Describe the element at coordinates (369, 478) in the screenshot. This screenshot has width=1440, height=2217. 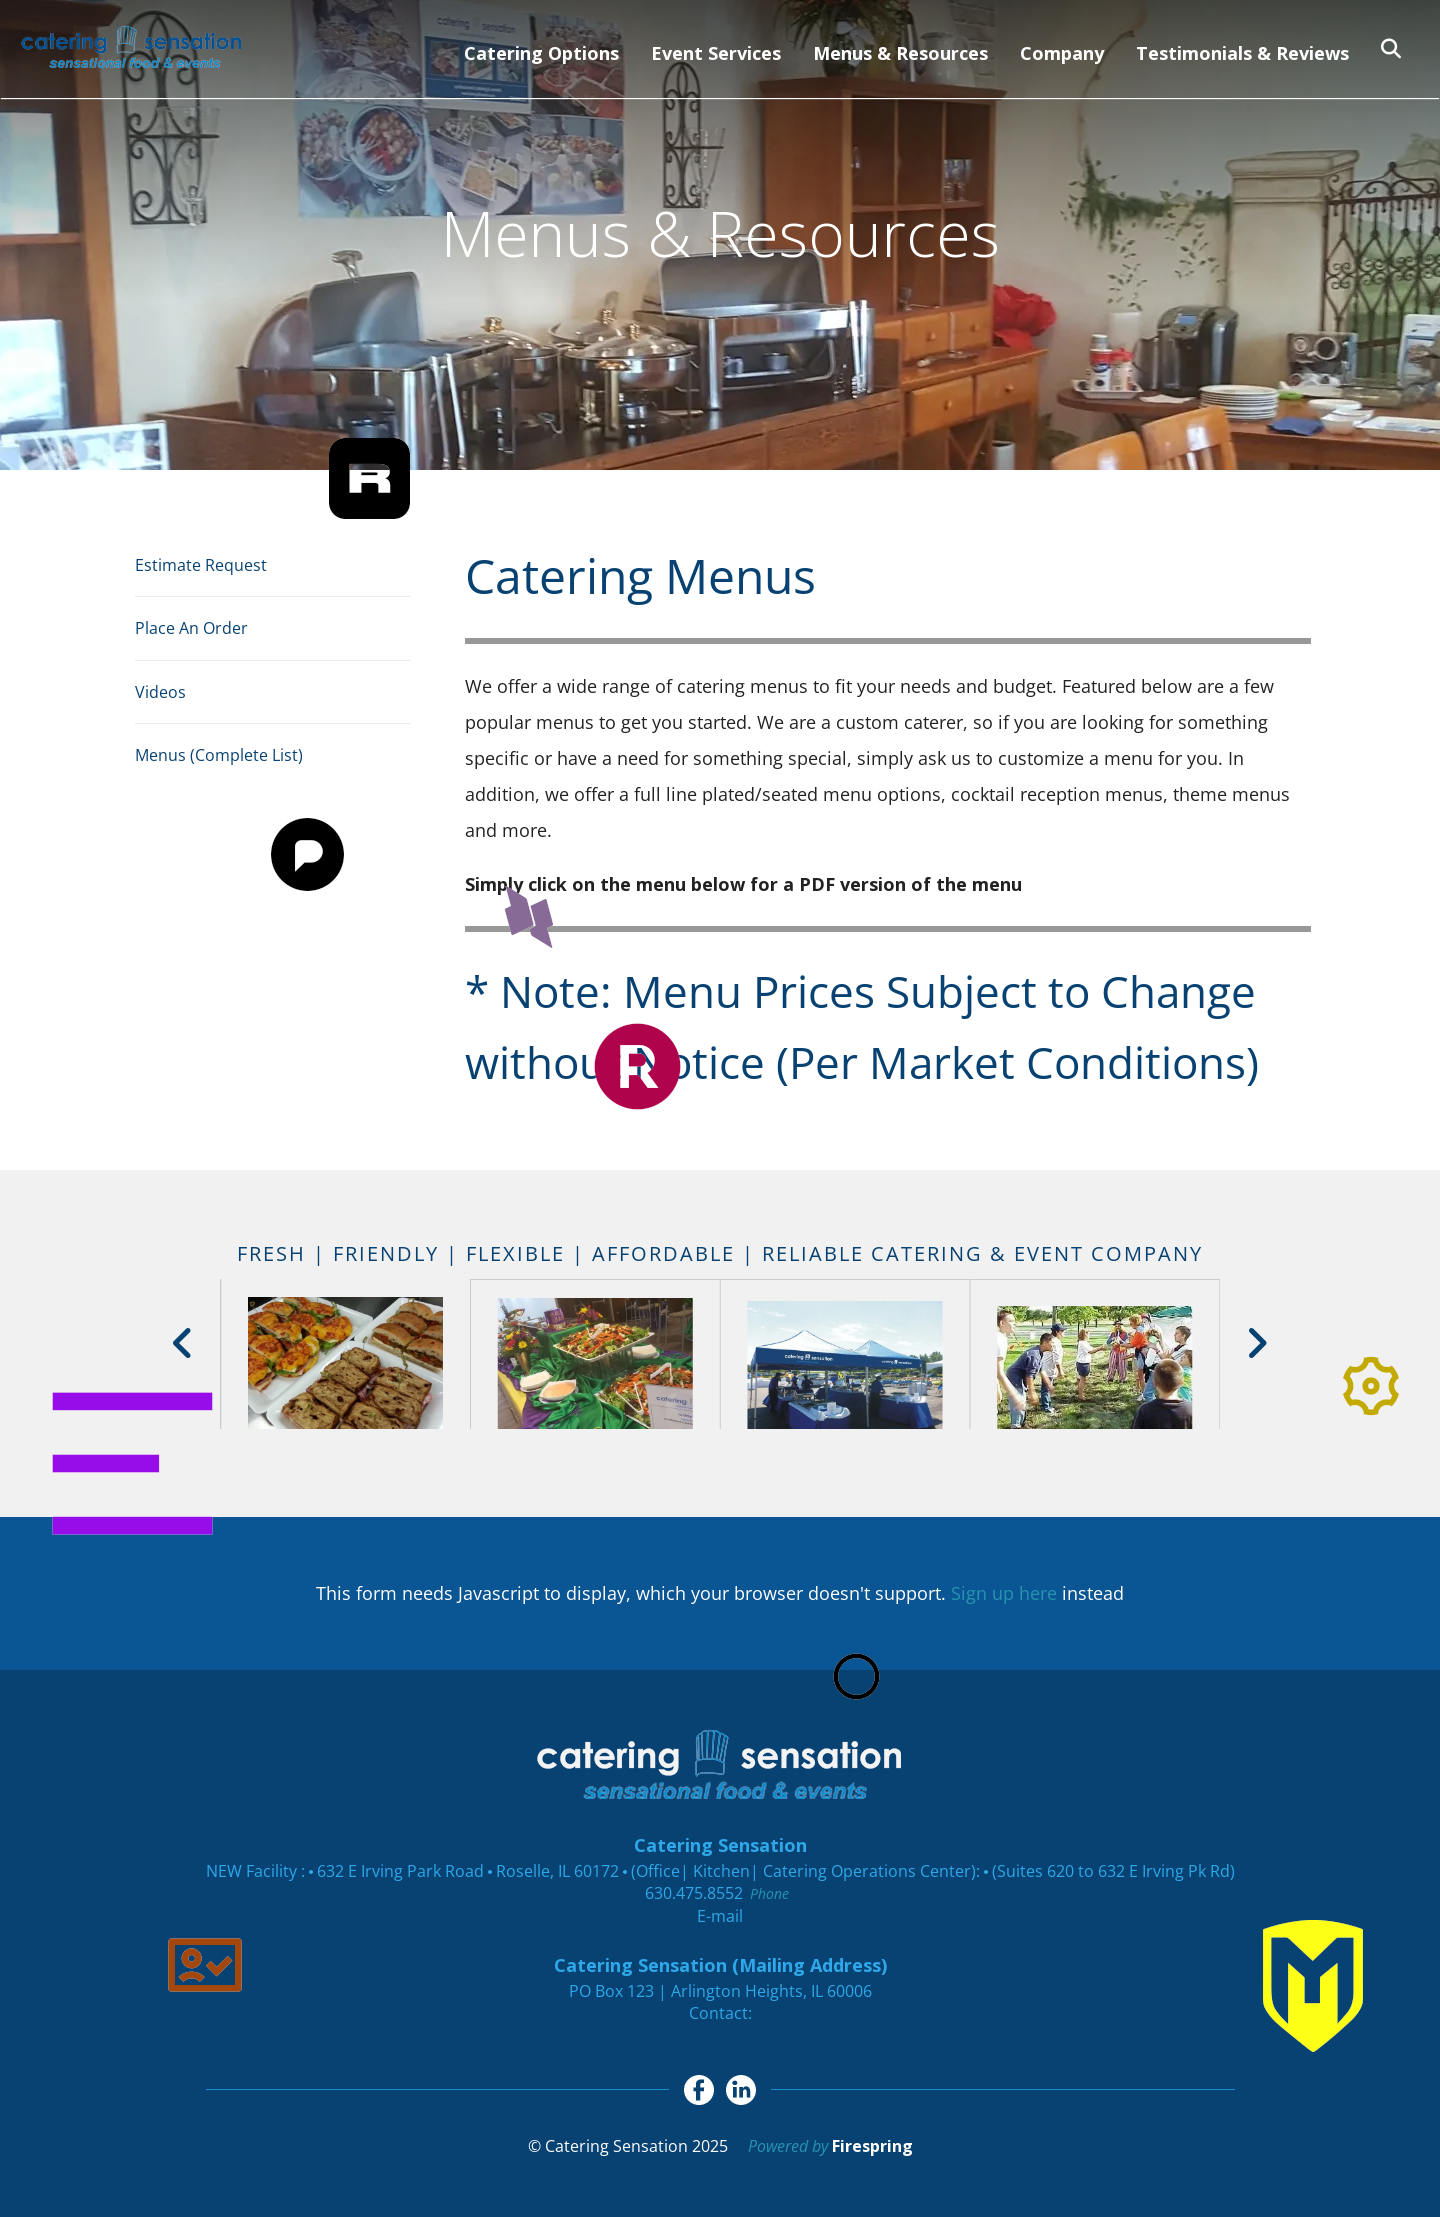
I see `open the rarible NFT marketplace app` at that location.